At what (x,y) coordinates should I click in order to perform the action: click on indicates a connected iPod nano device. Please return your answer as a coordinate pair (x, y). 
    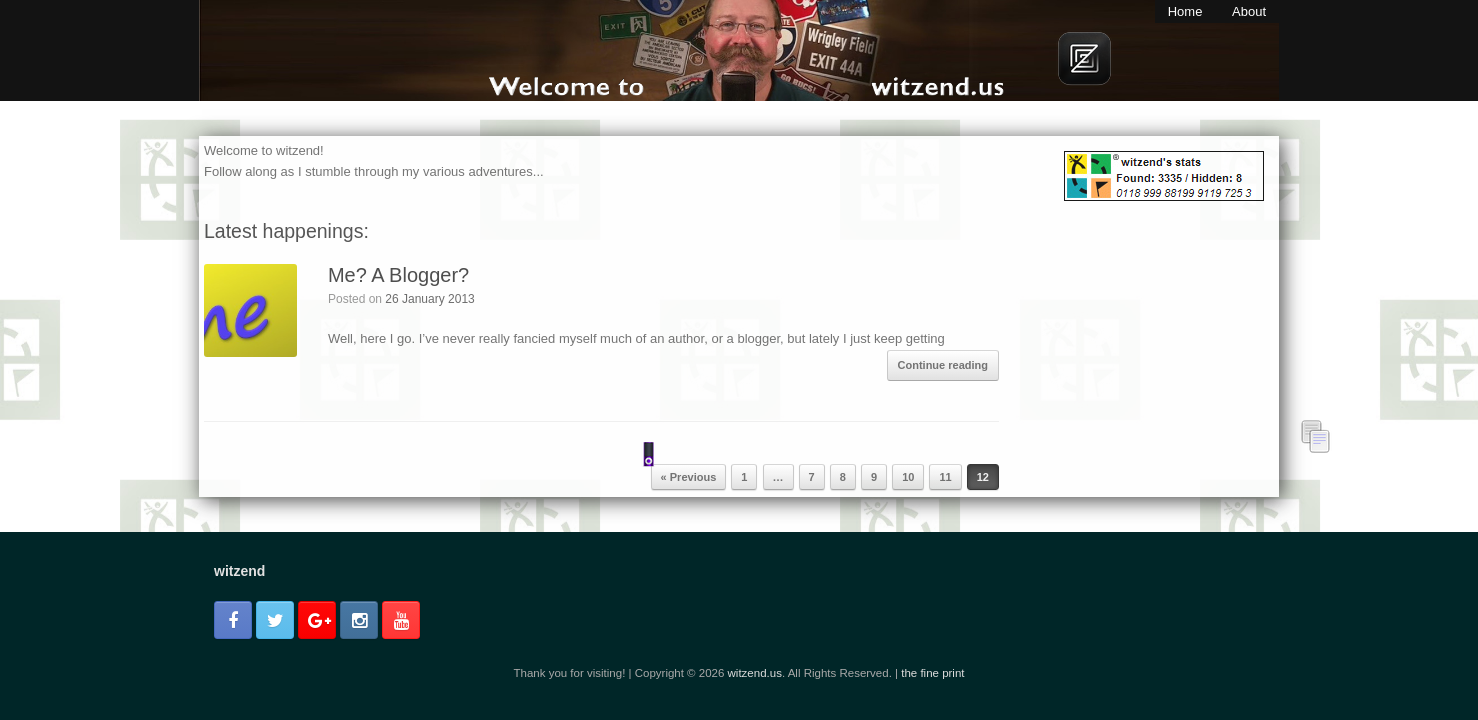
    Looking at the image, I should click on (648, 454).